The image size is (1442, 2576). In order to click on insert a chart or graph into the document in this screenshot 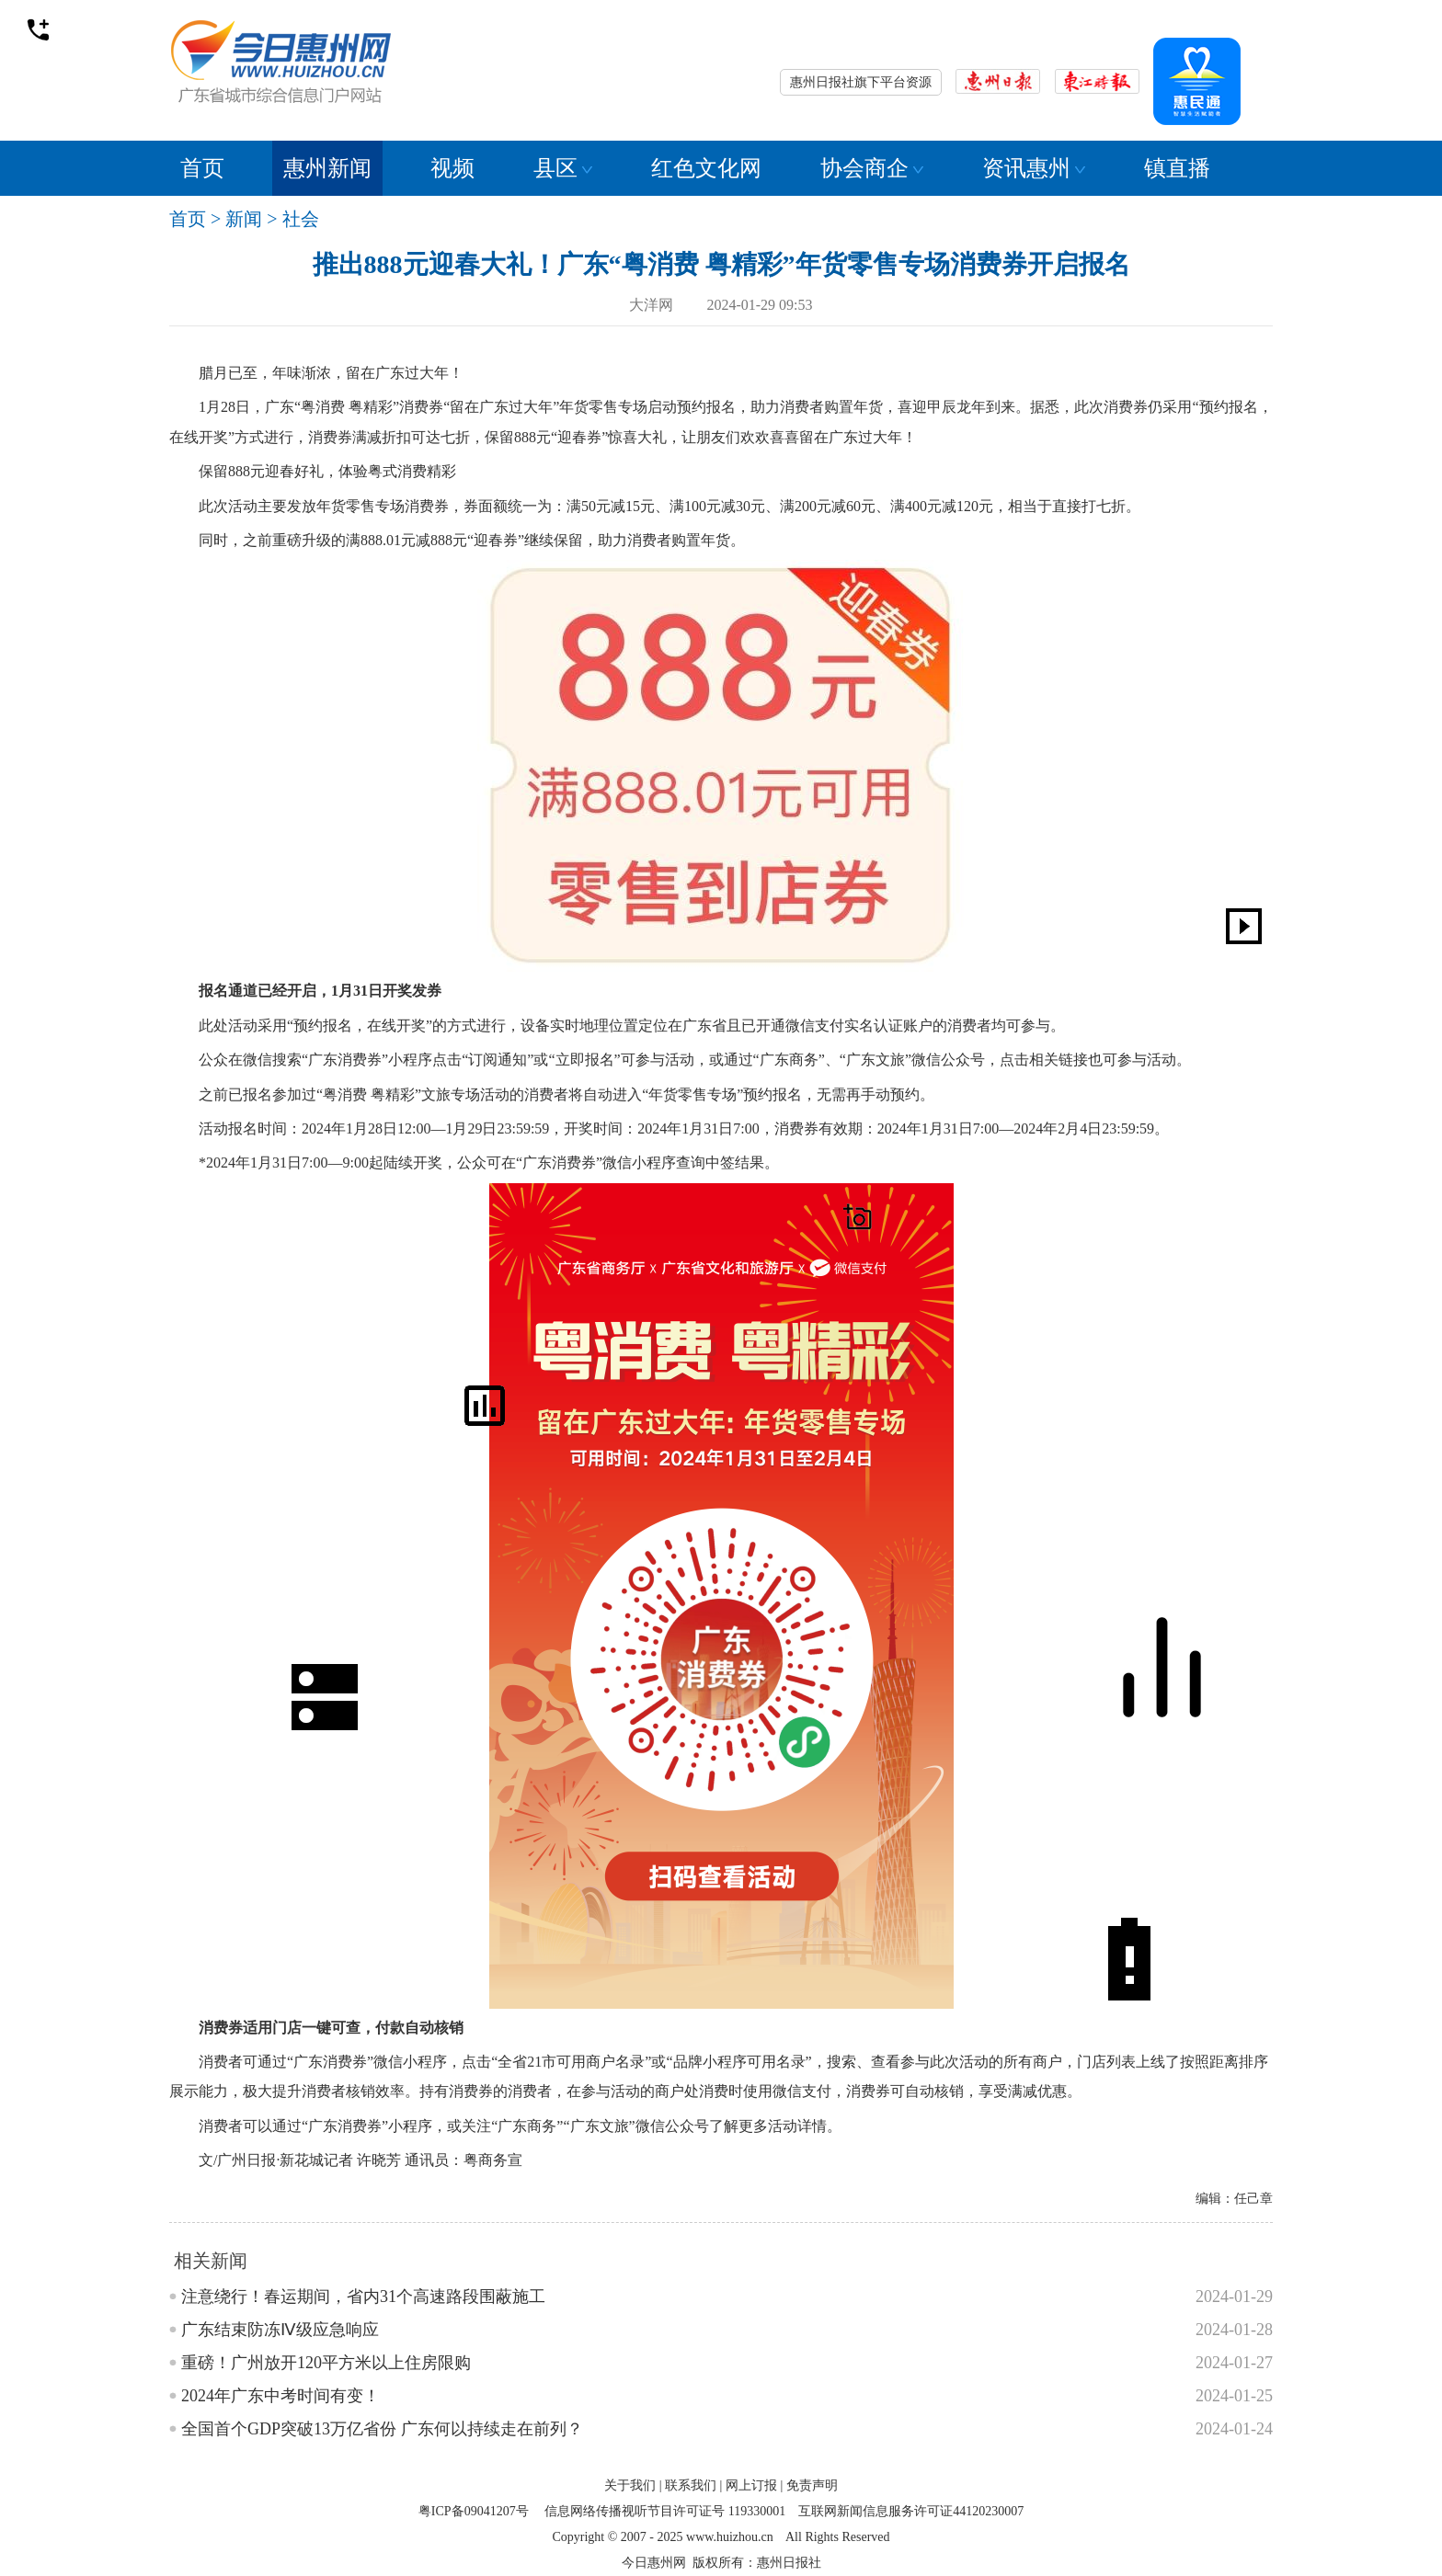, I will do `click(485, 1406)`.